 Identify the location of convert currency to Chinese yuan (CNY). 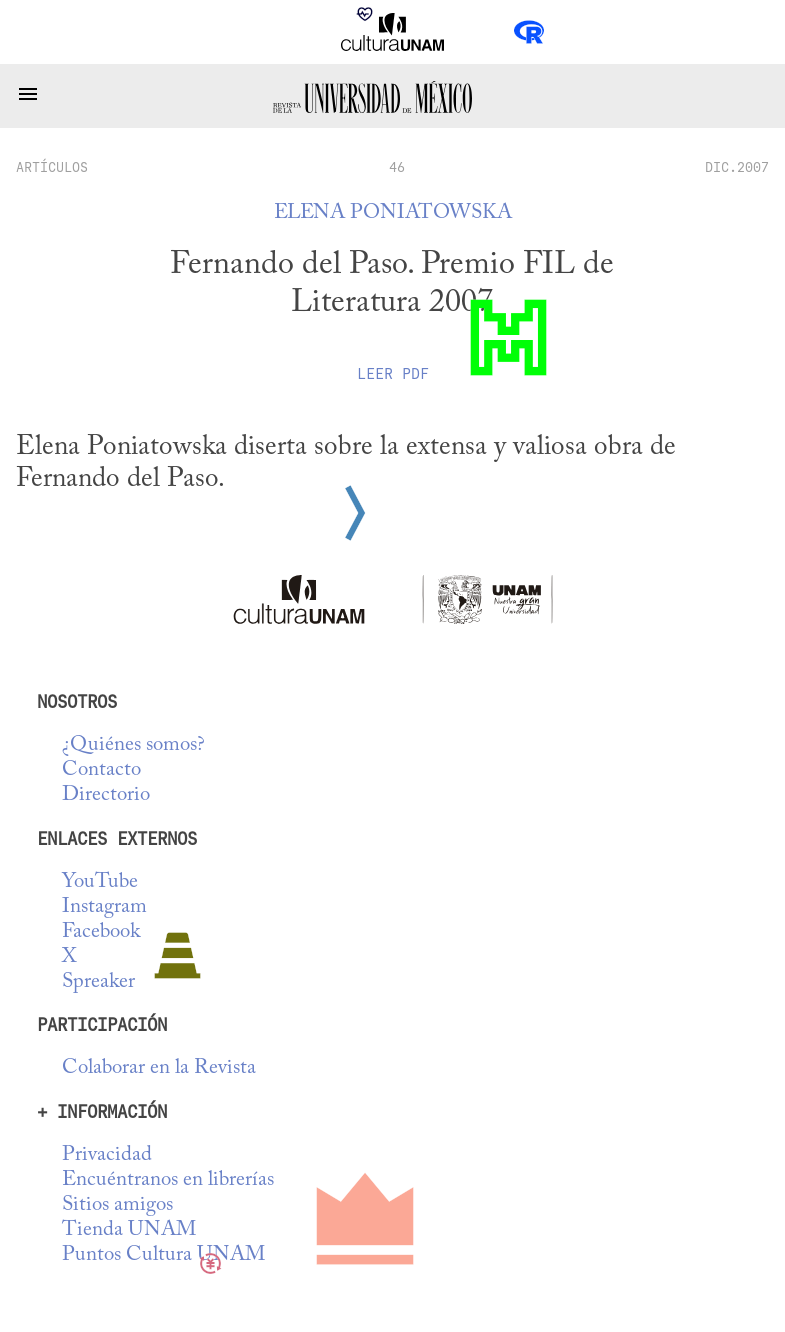
(210, 1263).